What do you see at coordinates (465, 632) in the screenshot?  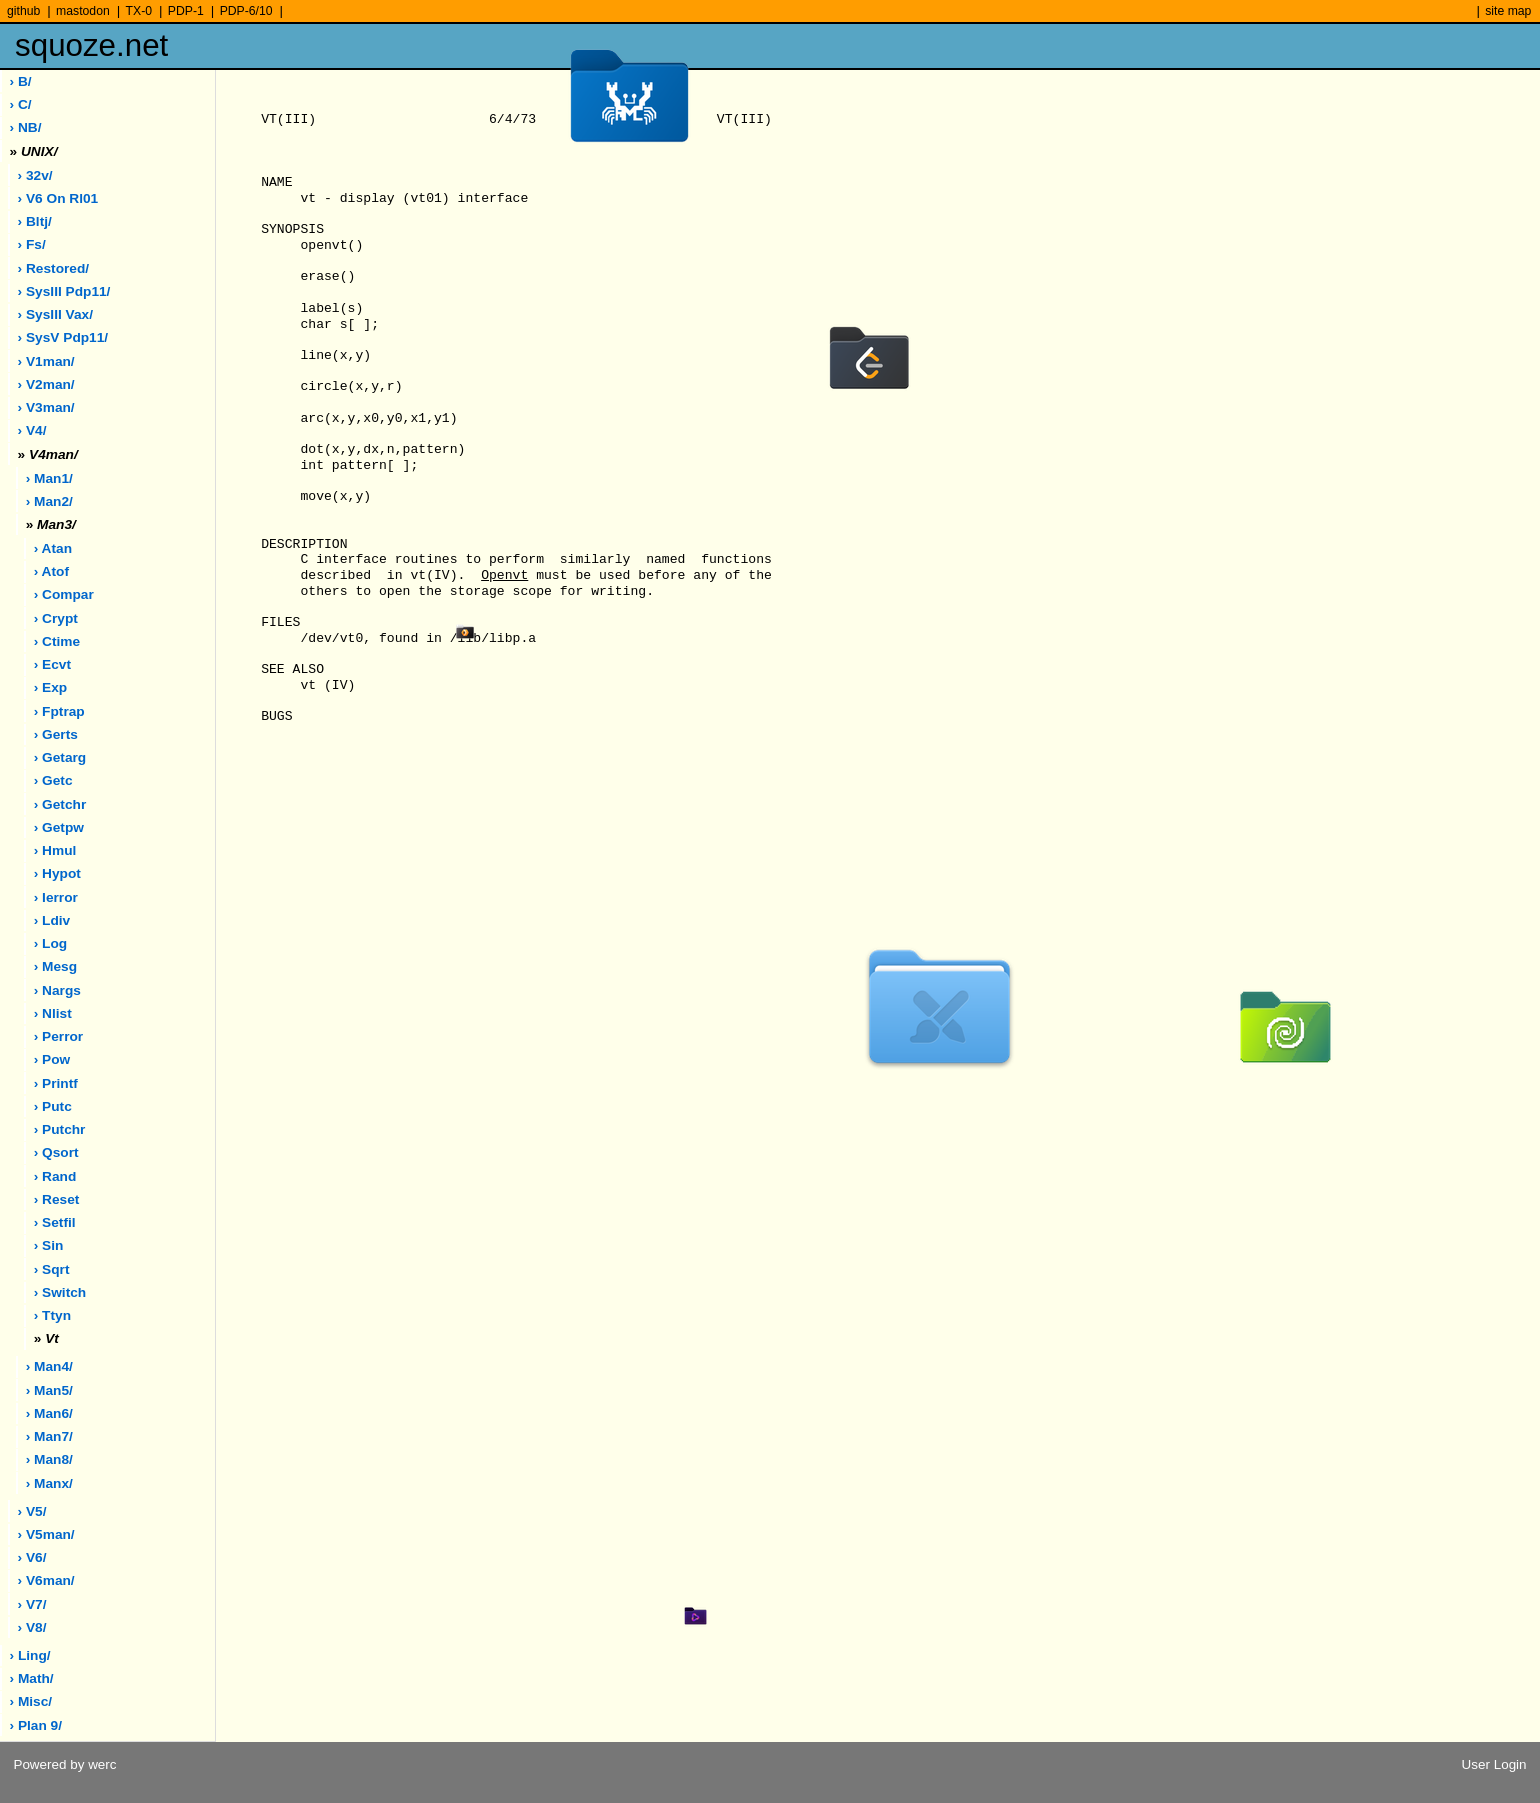 I see `open cloudflare workers project folder` at bounding box center [465, 632].